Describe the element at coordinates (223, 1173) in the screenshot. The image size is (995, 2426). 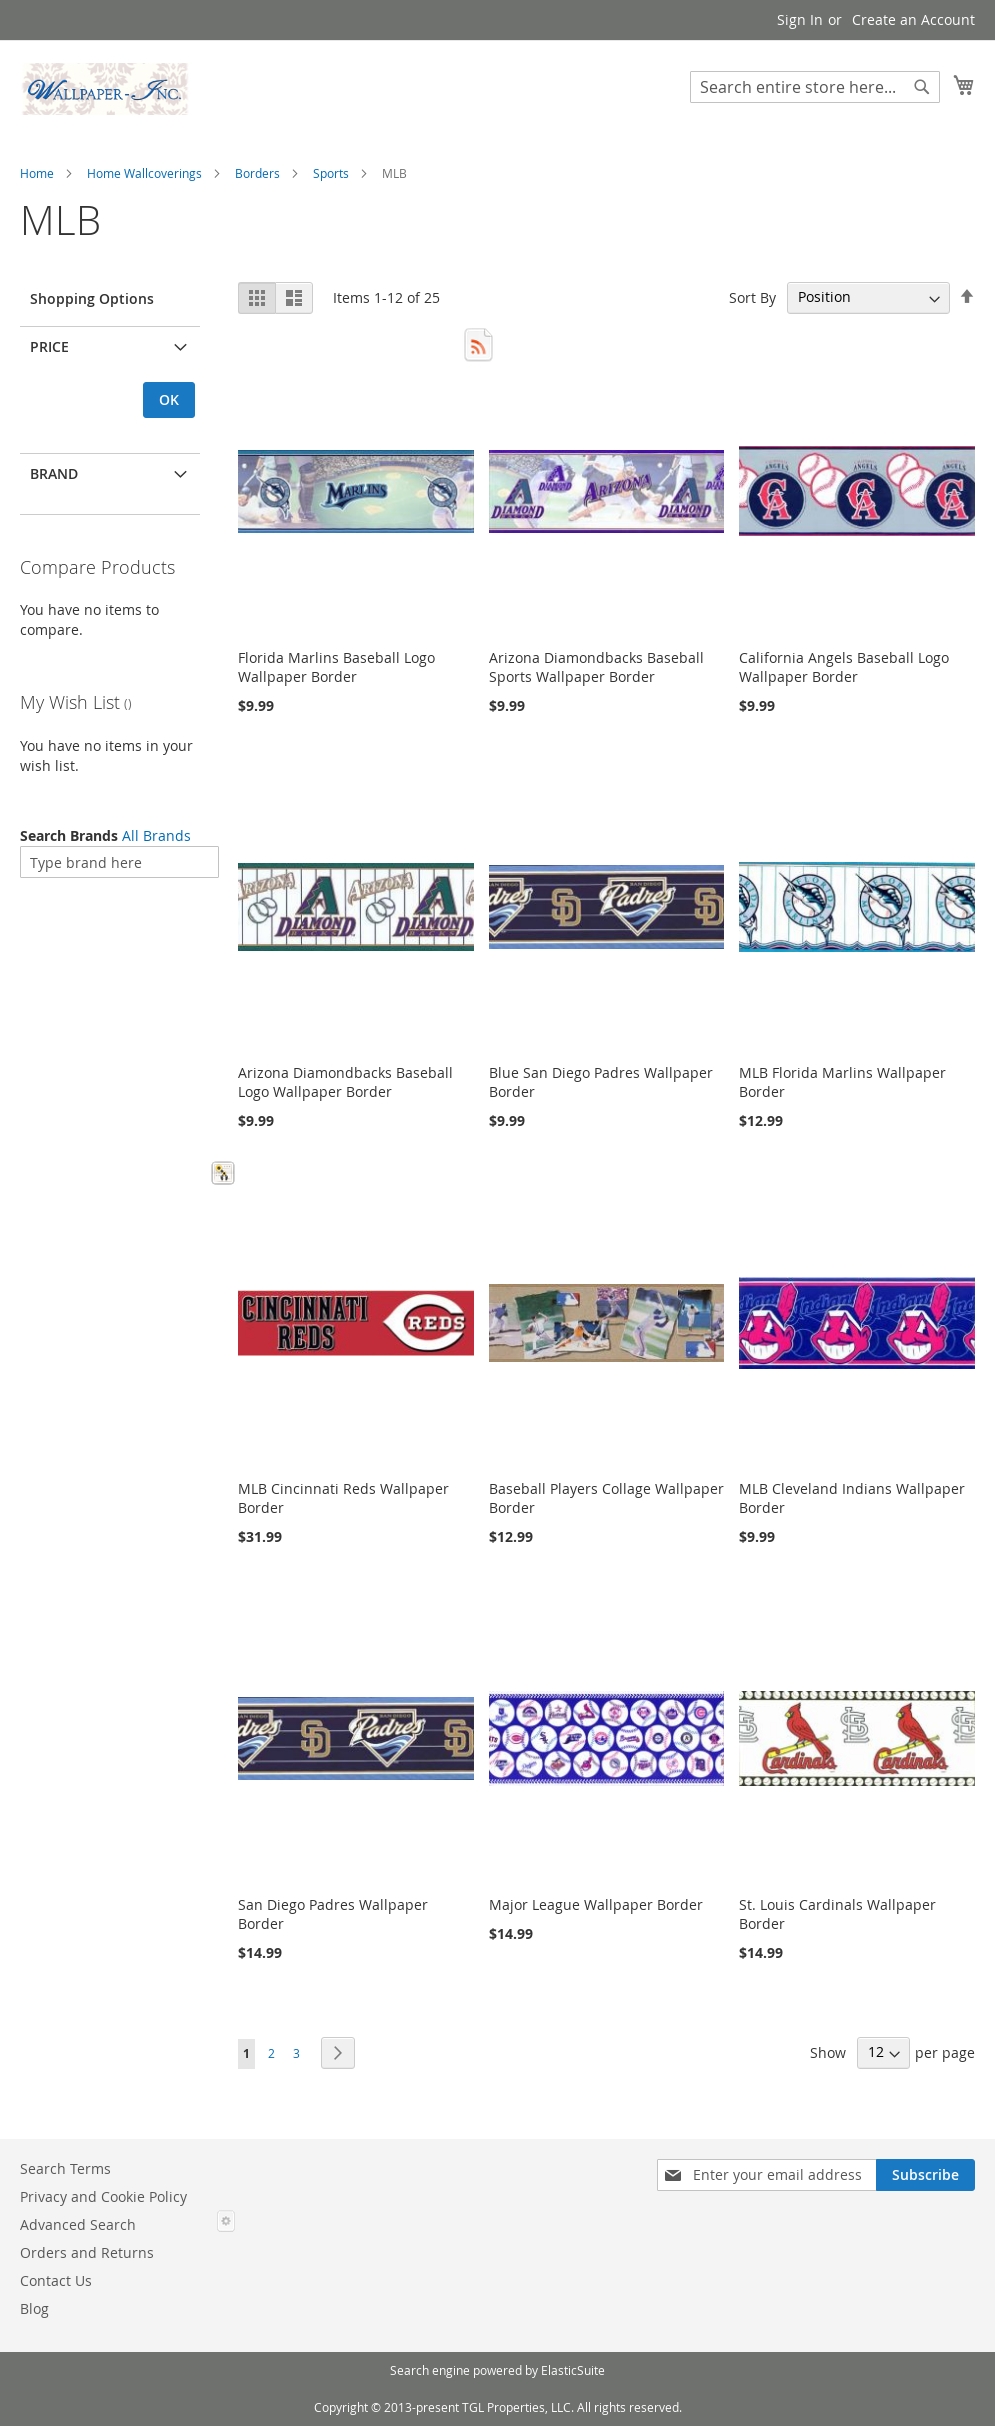
I see `open GNOME Builder development environment` at that location.